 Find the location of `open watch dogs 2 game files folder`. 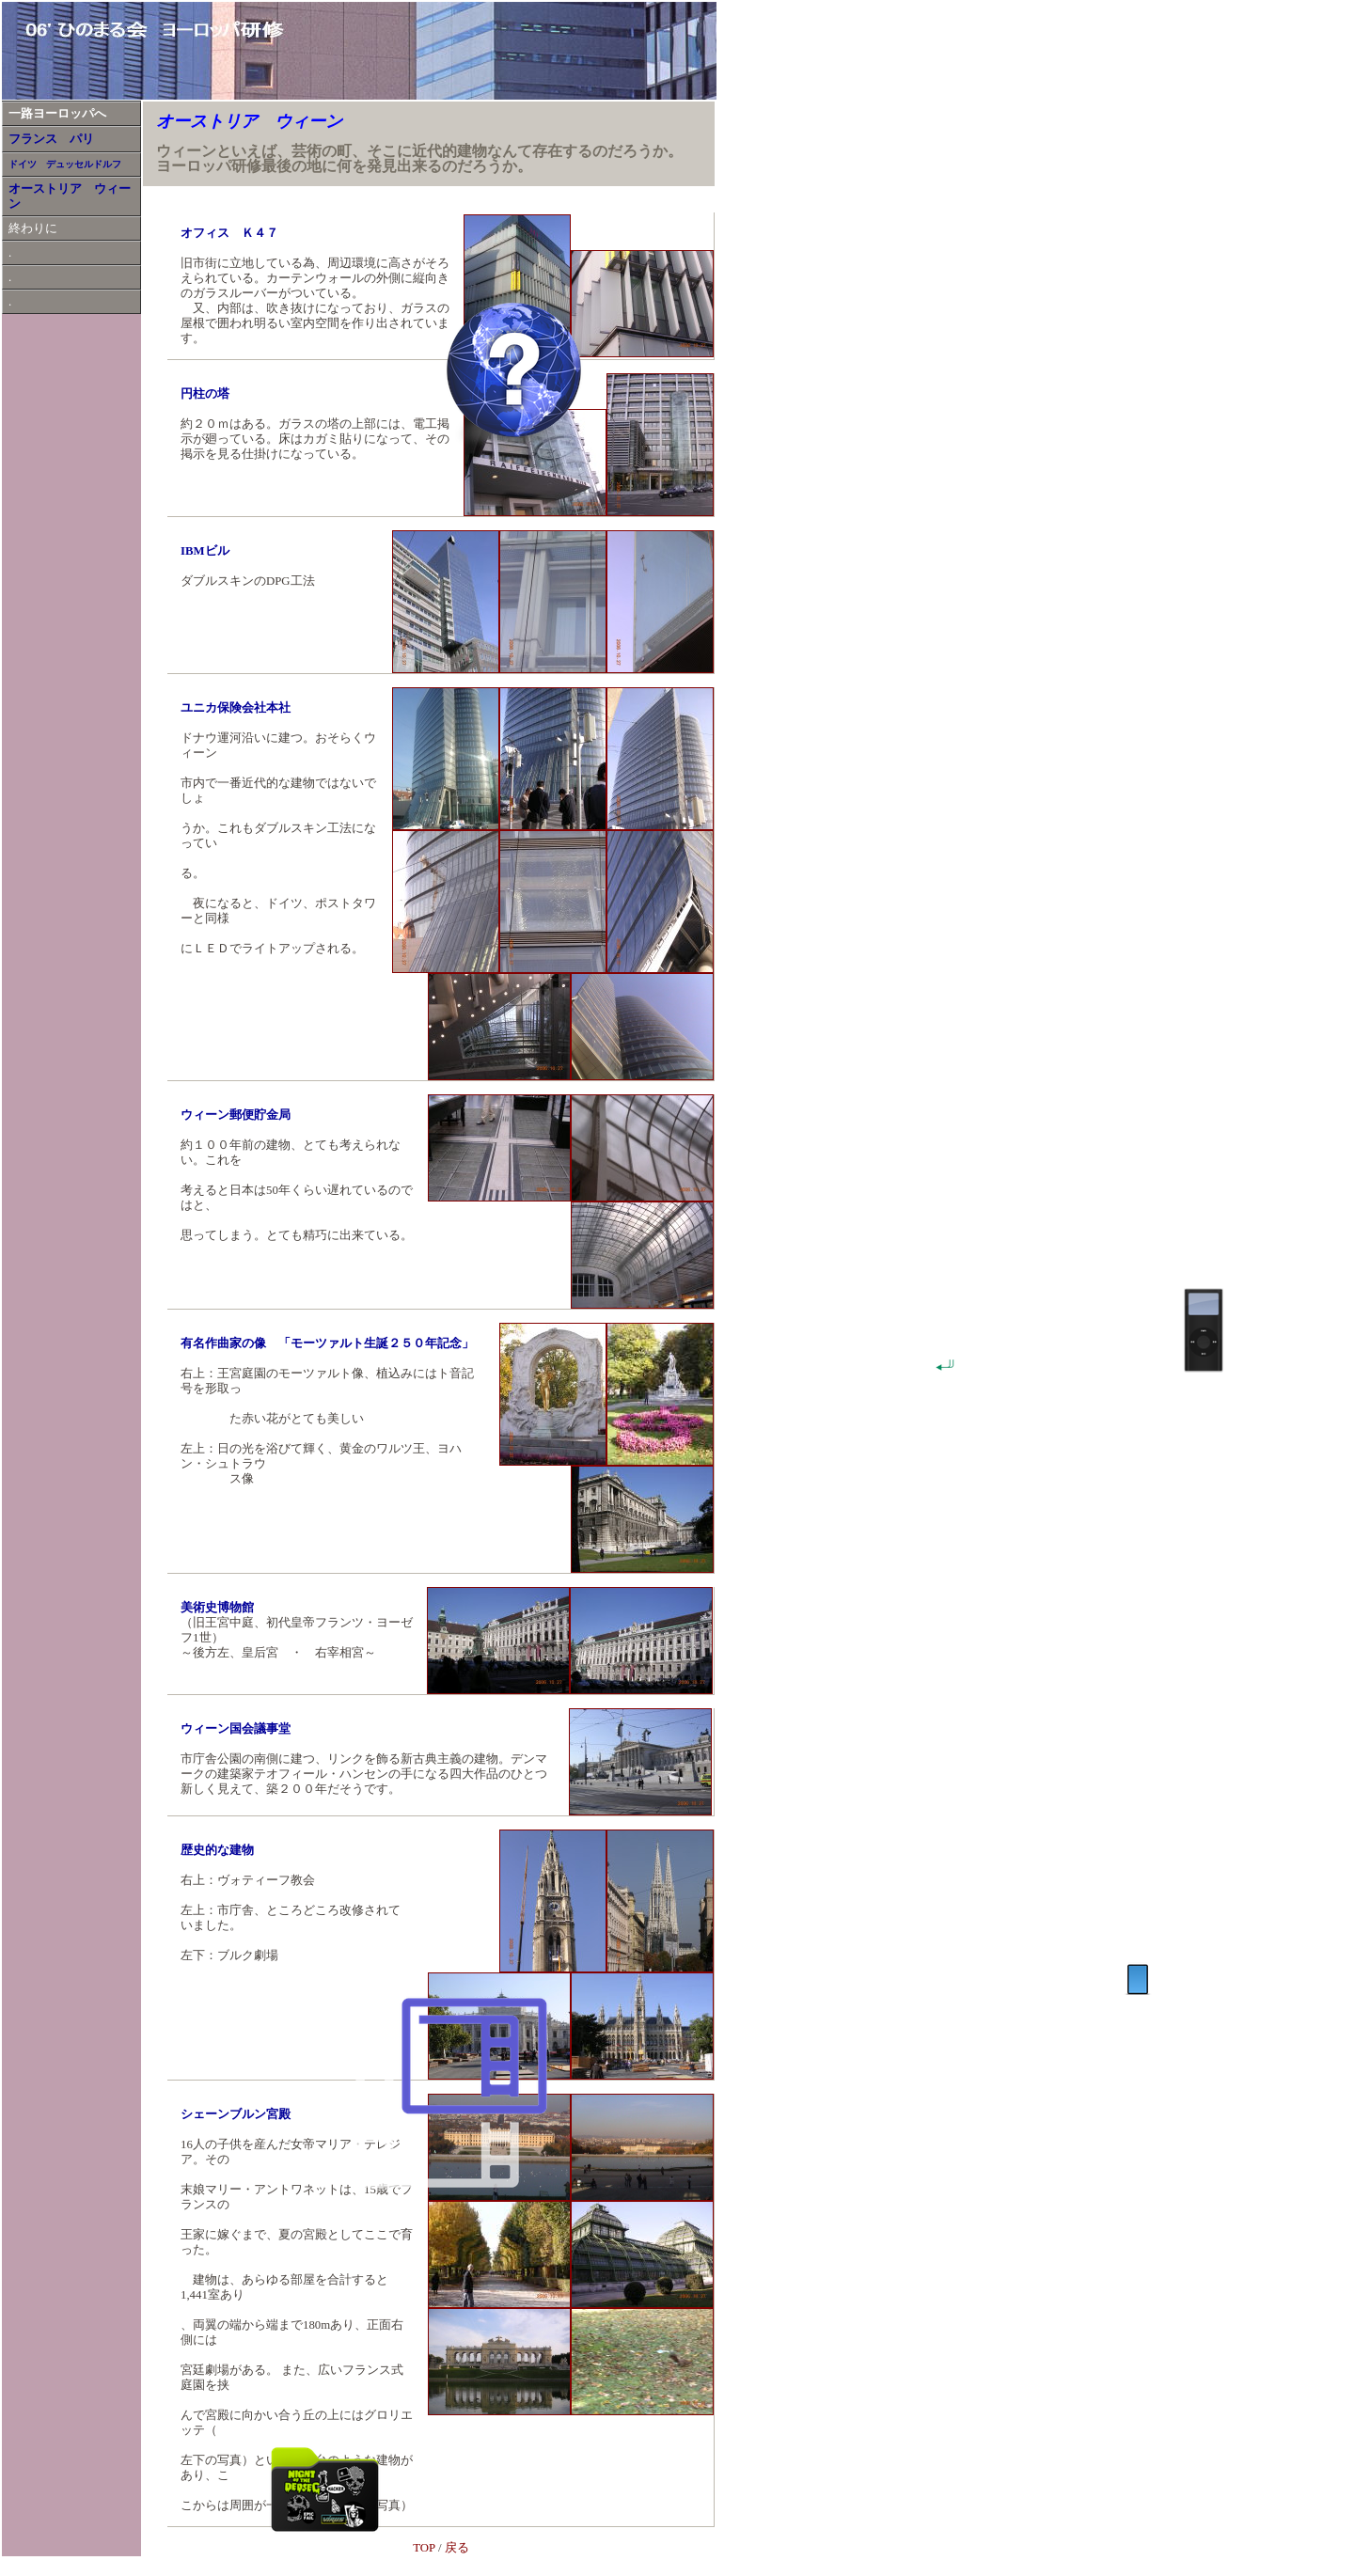

open watch dogs 2 game files folder is located at coordinates (324, 2492).